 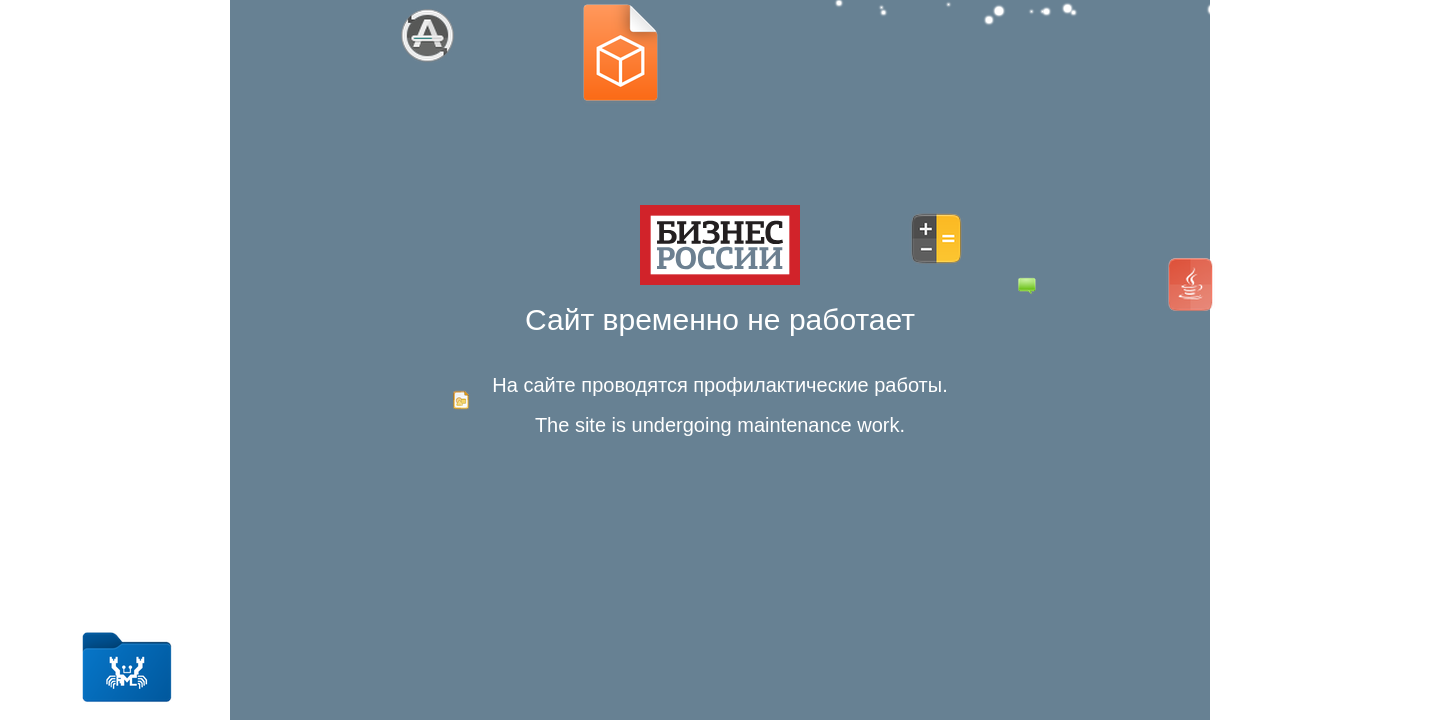 I want to click on check for system software updates, so click(x=427, y=35).